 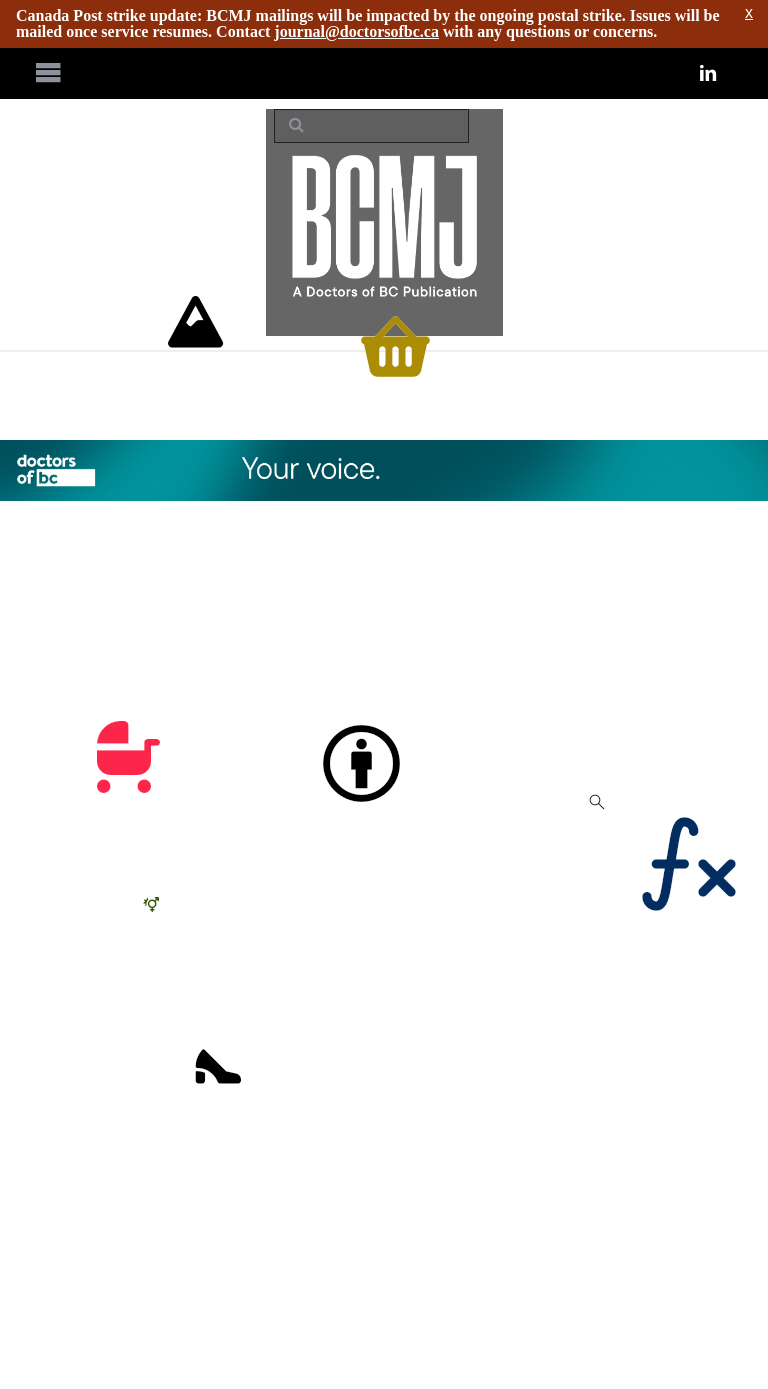 I want to click on insert a mathematical function or formula, so click(x=689, y=864).